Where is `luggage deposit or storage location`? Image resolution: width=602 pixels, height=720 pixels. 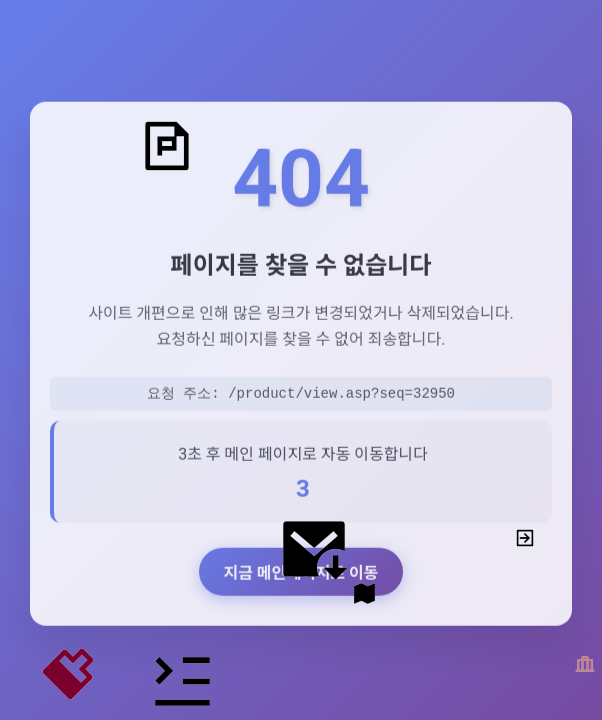
luggage deposit or storage location is located at coordinates (585, 664).